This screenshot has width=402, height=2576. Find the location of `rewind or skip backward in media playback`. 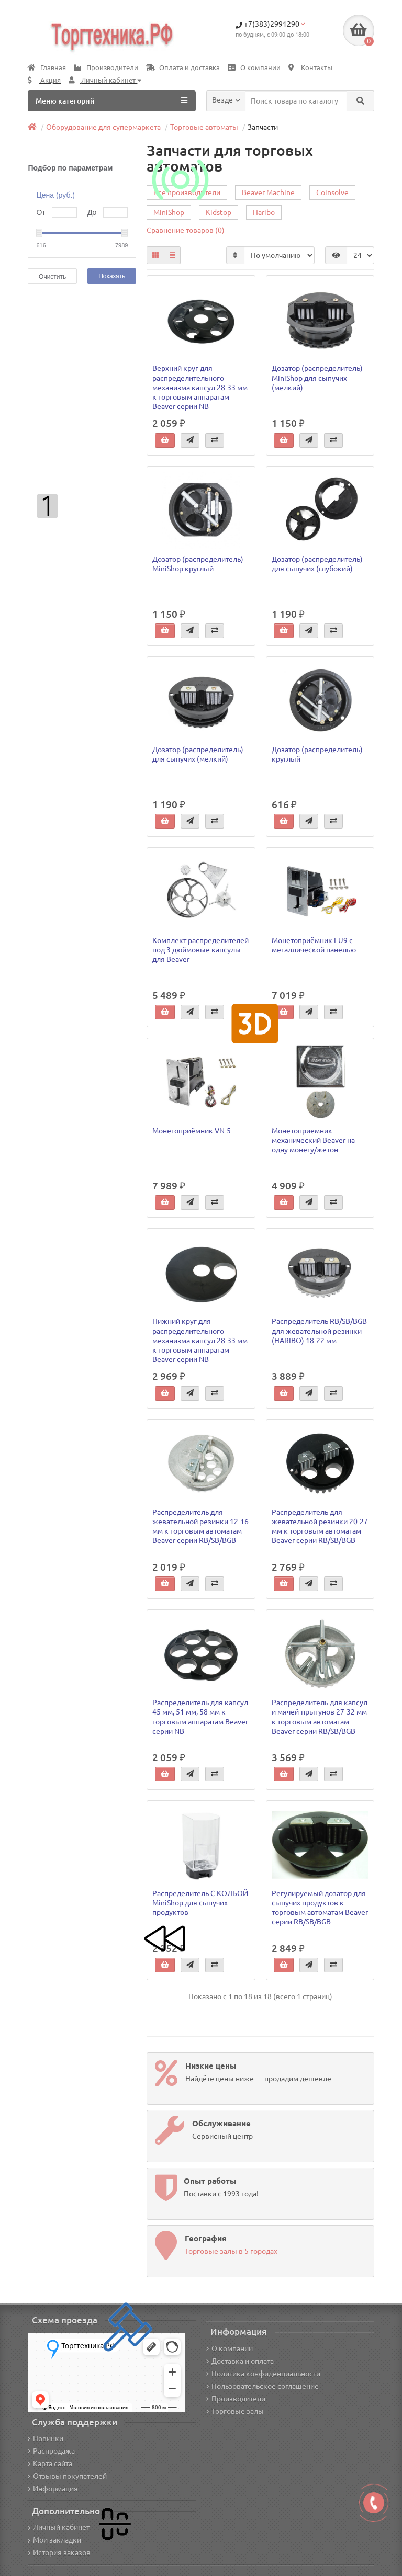

rewind or skip backward in media playback is located at coordinates (166, 1938).